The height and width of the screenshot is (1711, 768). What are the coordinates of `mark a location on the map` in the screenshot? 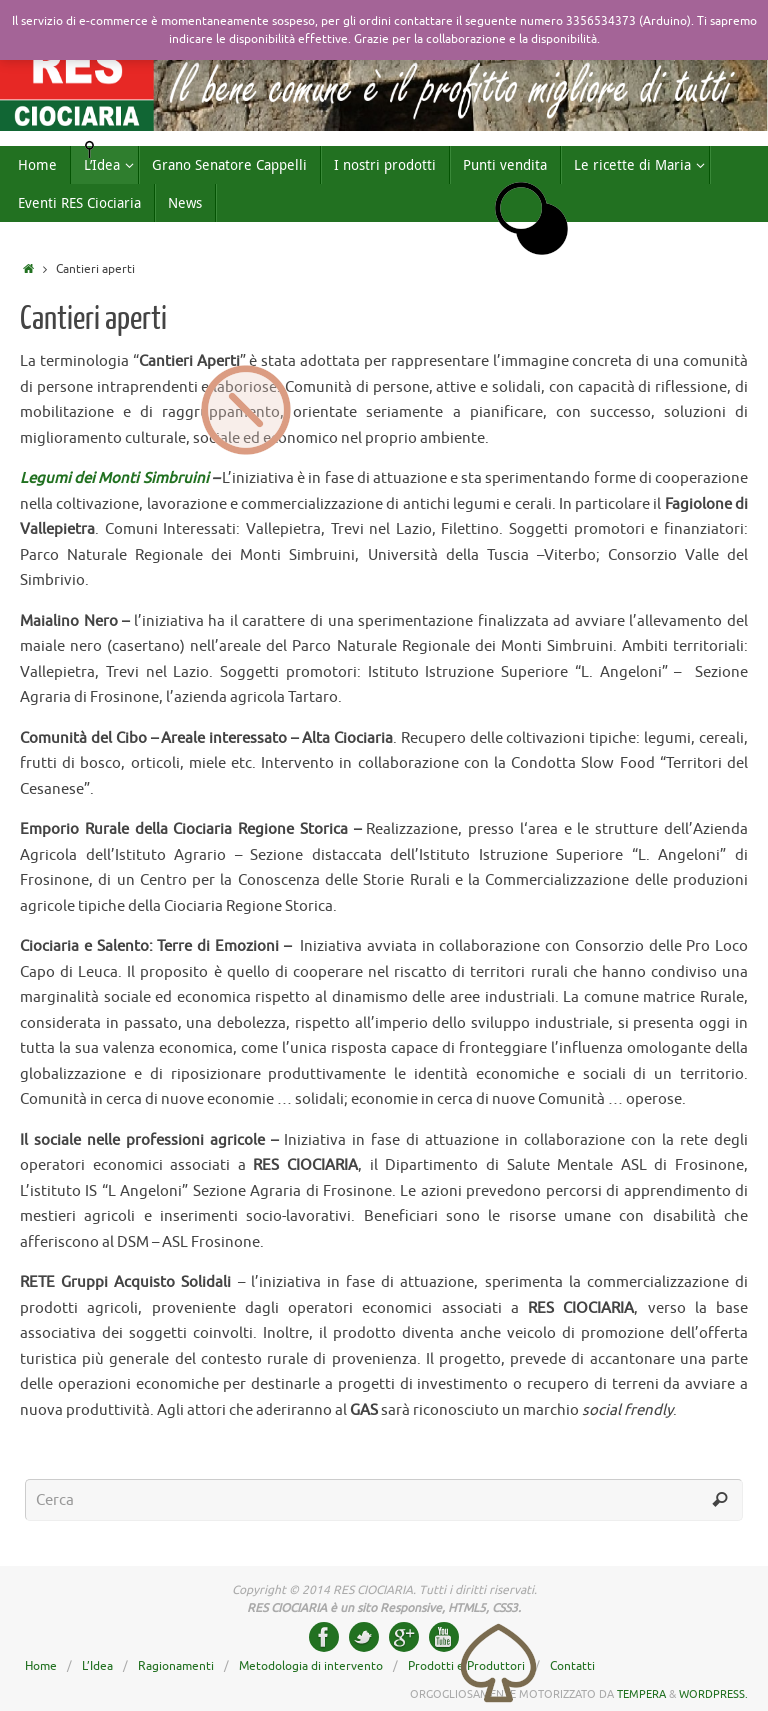 It's located at (89, 149).